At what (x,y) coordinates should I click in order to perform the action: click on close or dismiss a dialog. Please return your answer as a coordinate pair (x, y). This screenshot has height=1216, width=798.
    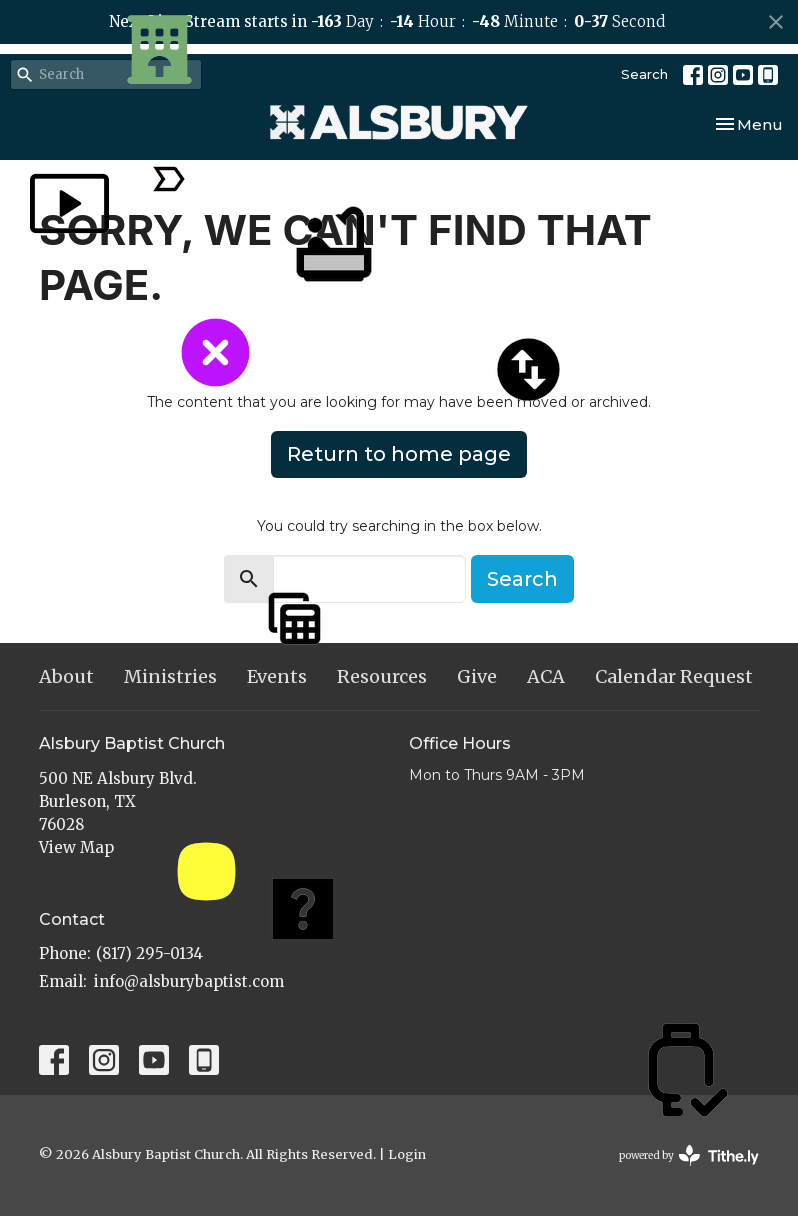
    Looking at the image, I should click on (215, 352).